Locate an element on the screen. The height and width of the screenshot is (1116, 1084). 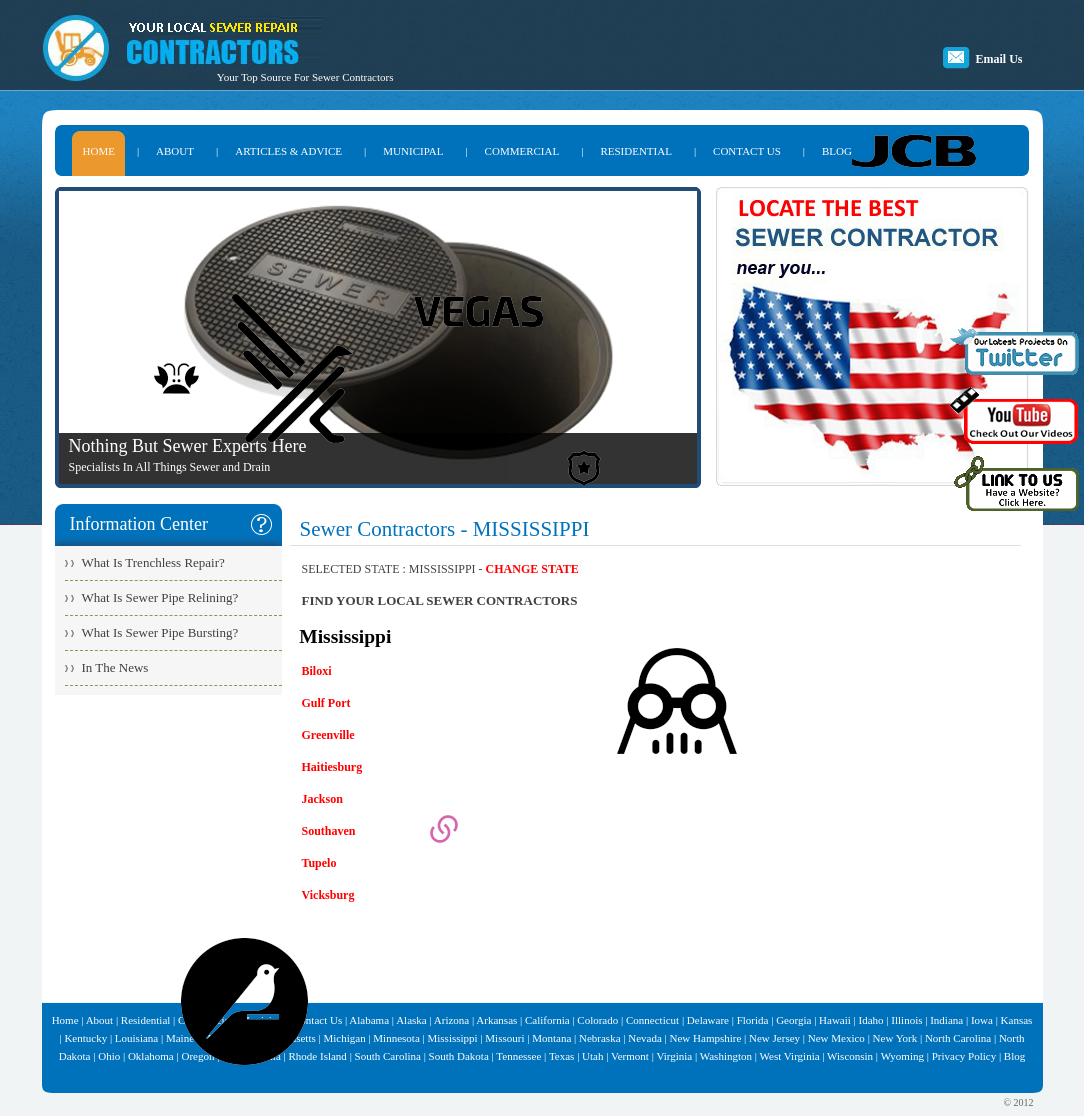
pay with JCB credit card is located at coordinates (914, 151).